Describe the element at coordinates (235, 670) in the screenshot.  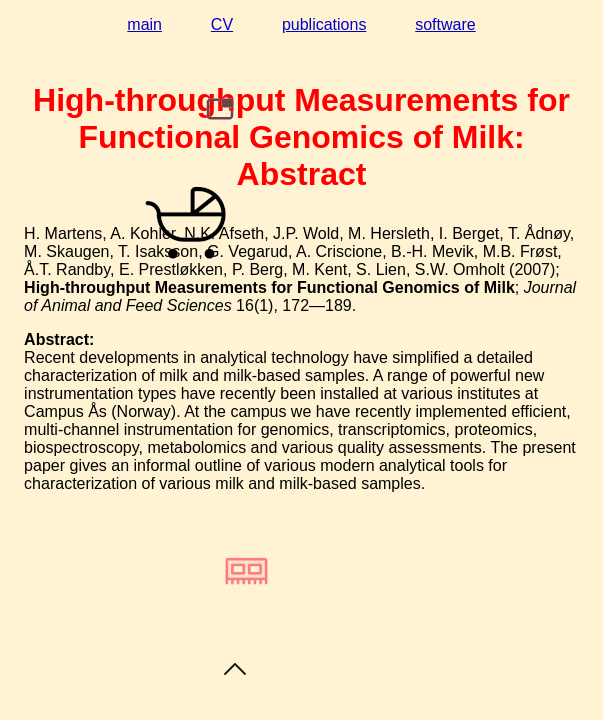
I see `collapse an expanded section` at that location.